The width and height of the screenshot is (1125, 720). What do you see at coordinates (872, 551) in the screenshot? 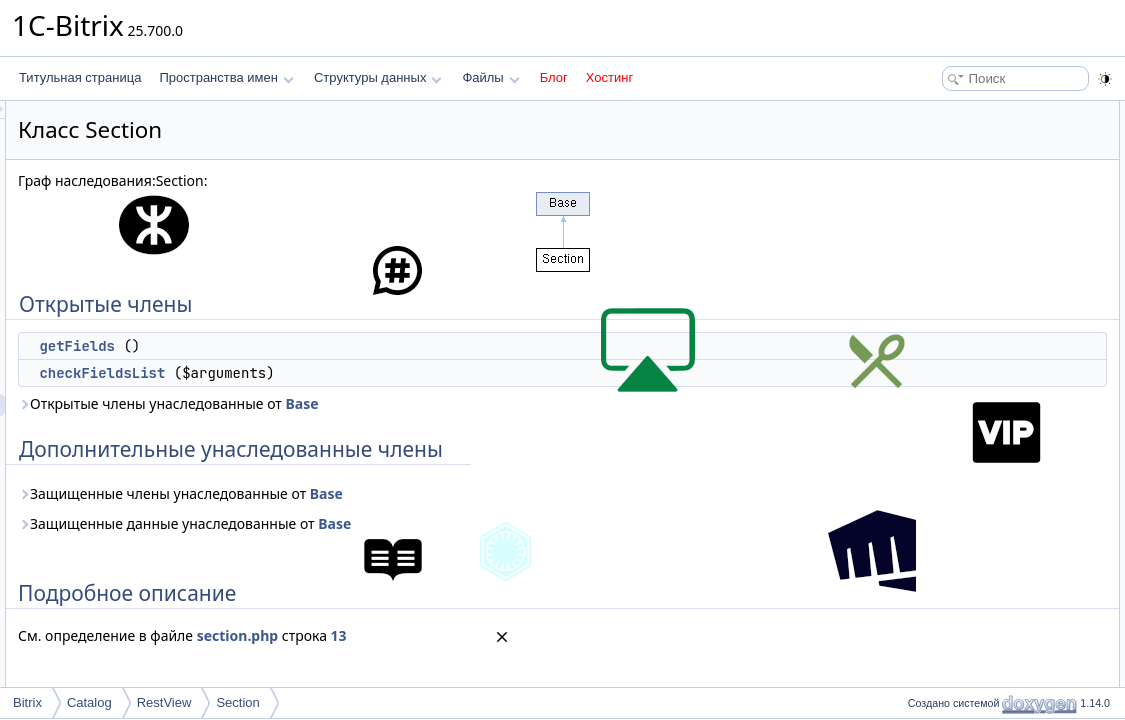
I see `riot games logo` at bounding box center [872, 551].